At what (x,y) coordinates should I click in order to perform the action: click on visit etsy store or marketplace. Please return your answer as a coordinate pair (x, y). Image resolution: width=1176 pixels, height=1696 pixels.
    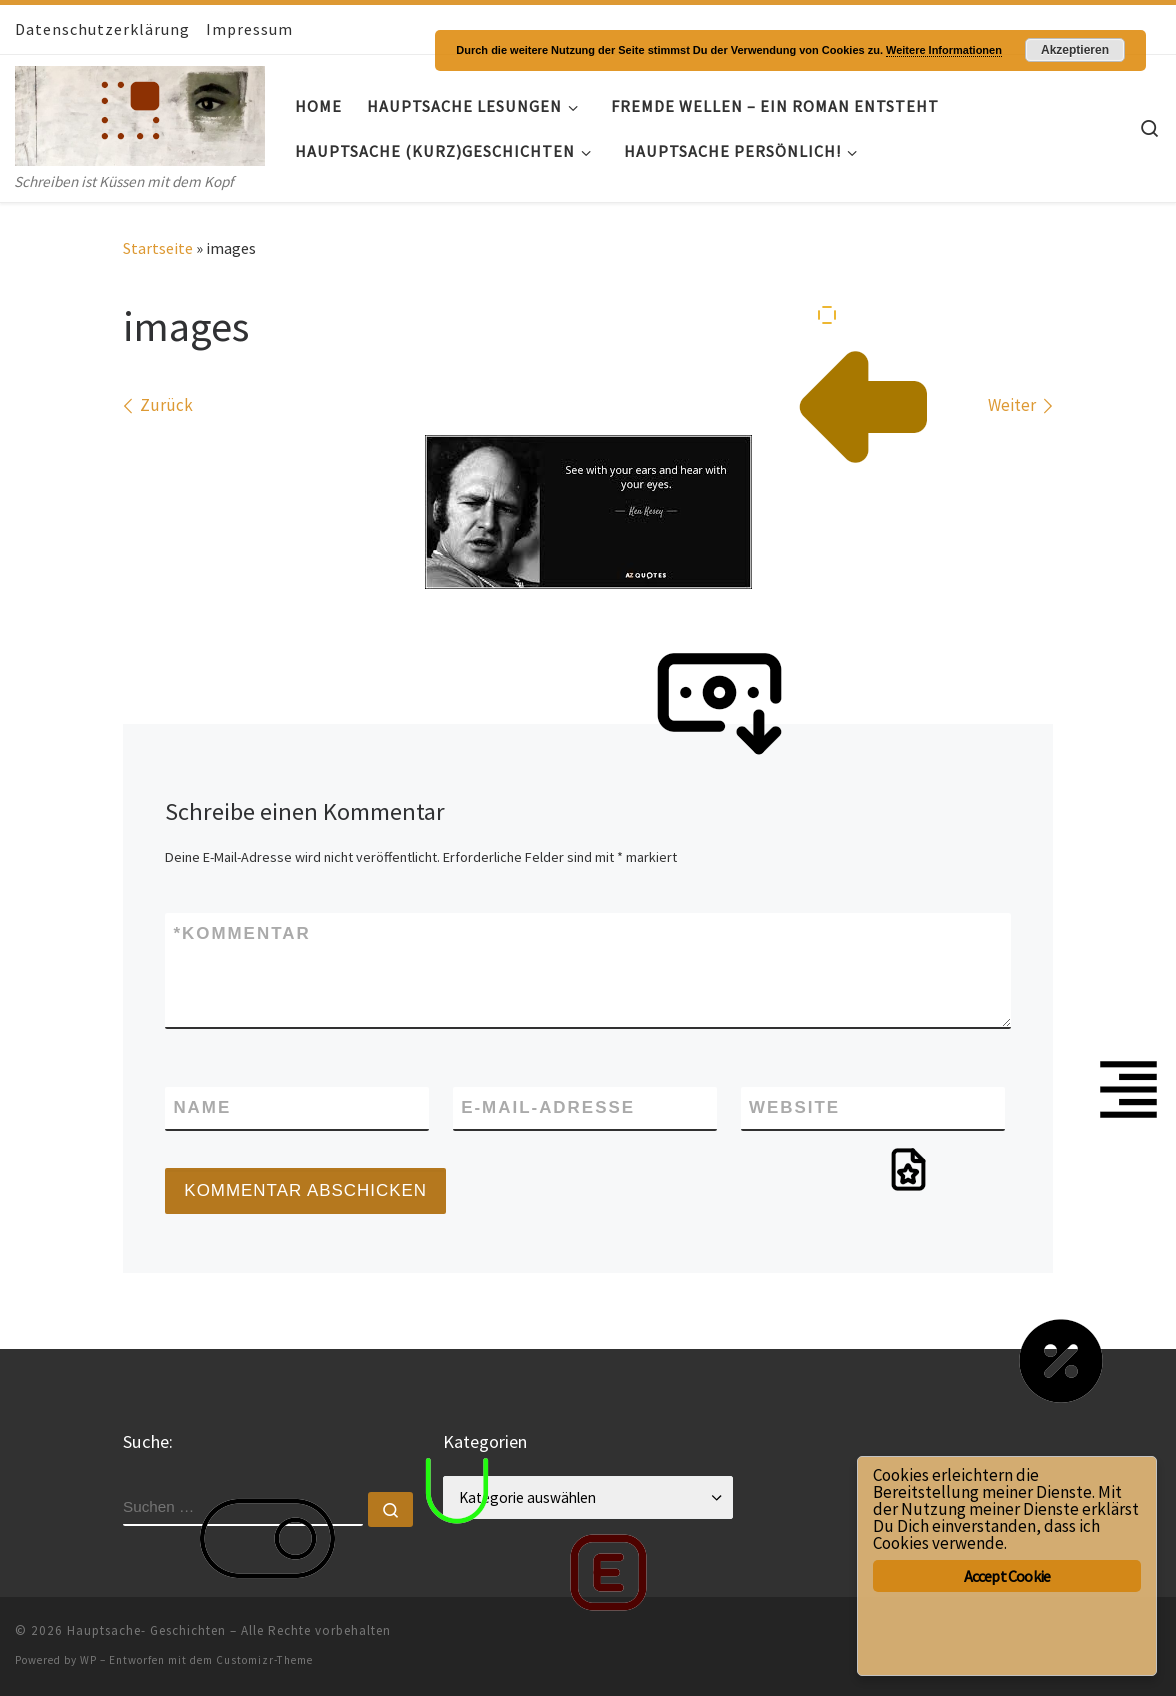
    Looking at the image, I should click on (608, 1572).